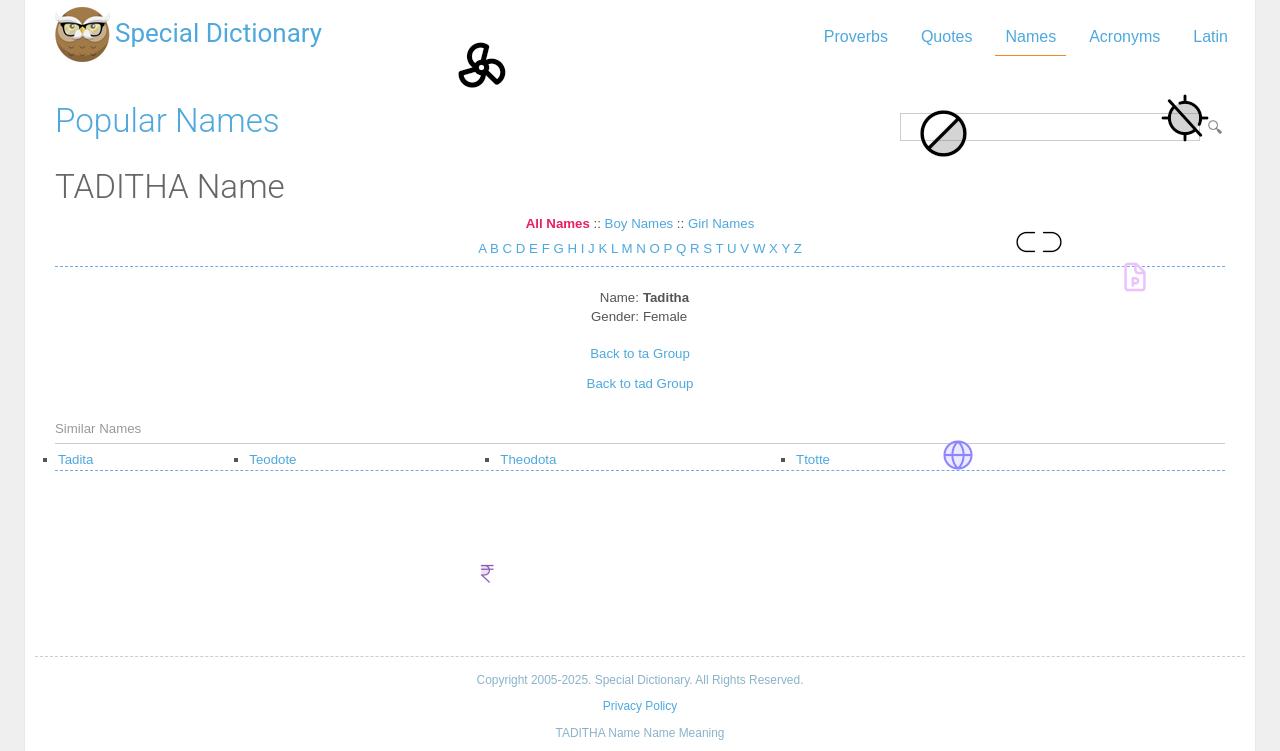 This screenshot has width=1280, height=751. What do you see at coordinates (481, 67) in the screenshot?
I see `control fan or ventilation settings` at bounding box center [481, 67].